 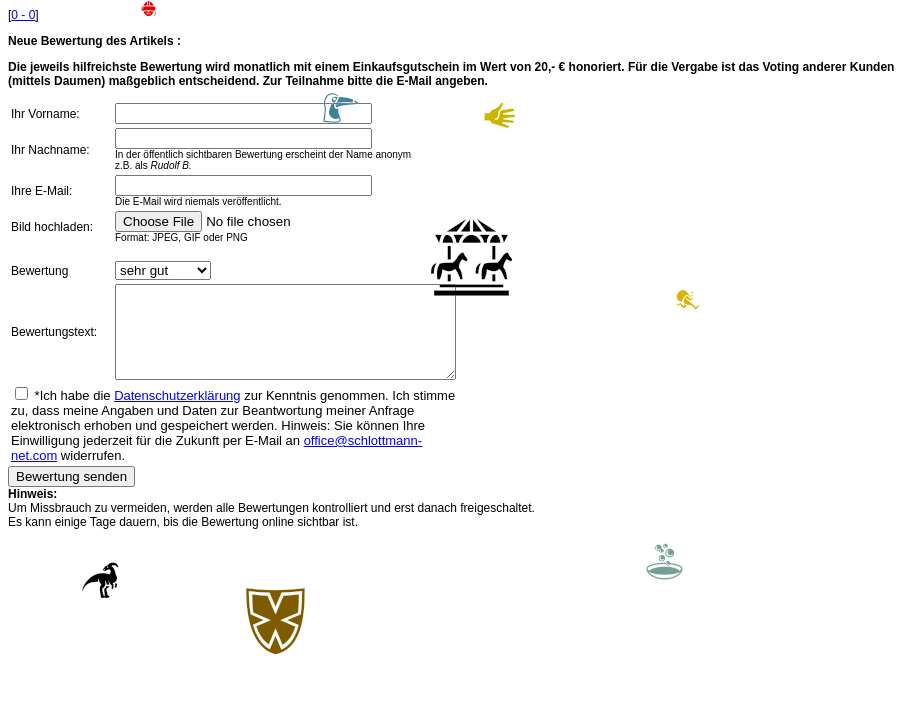 I want to click on activate shield or defensive ability, so click(x=276, y=621).